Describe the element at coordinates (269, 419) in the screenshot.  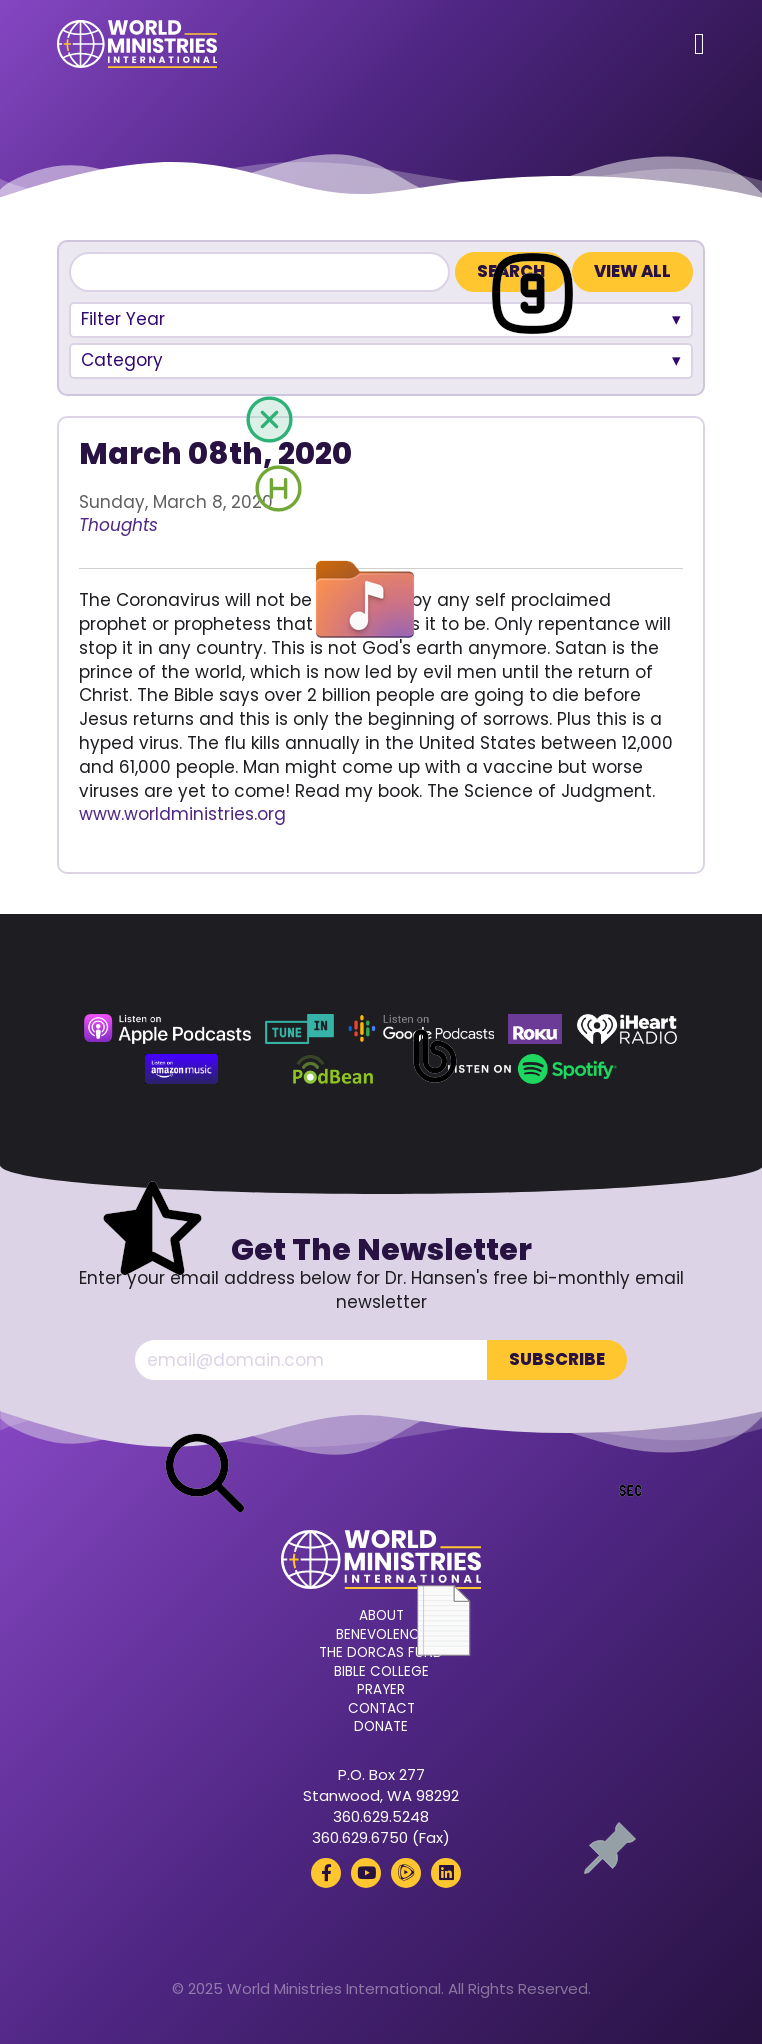
I see `close or dismiss a dialog` at that location.